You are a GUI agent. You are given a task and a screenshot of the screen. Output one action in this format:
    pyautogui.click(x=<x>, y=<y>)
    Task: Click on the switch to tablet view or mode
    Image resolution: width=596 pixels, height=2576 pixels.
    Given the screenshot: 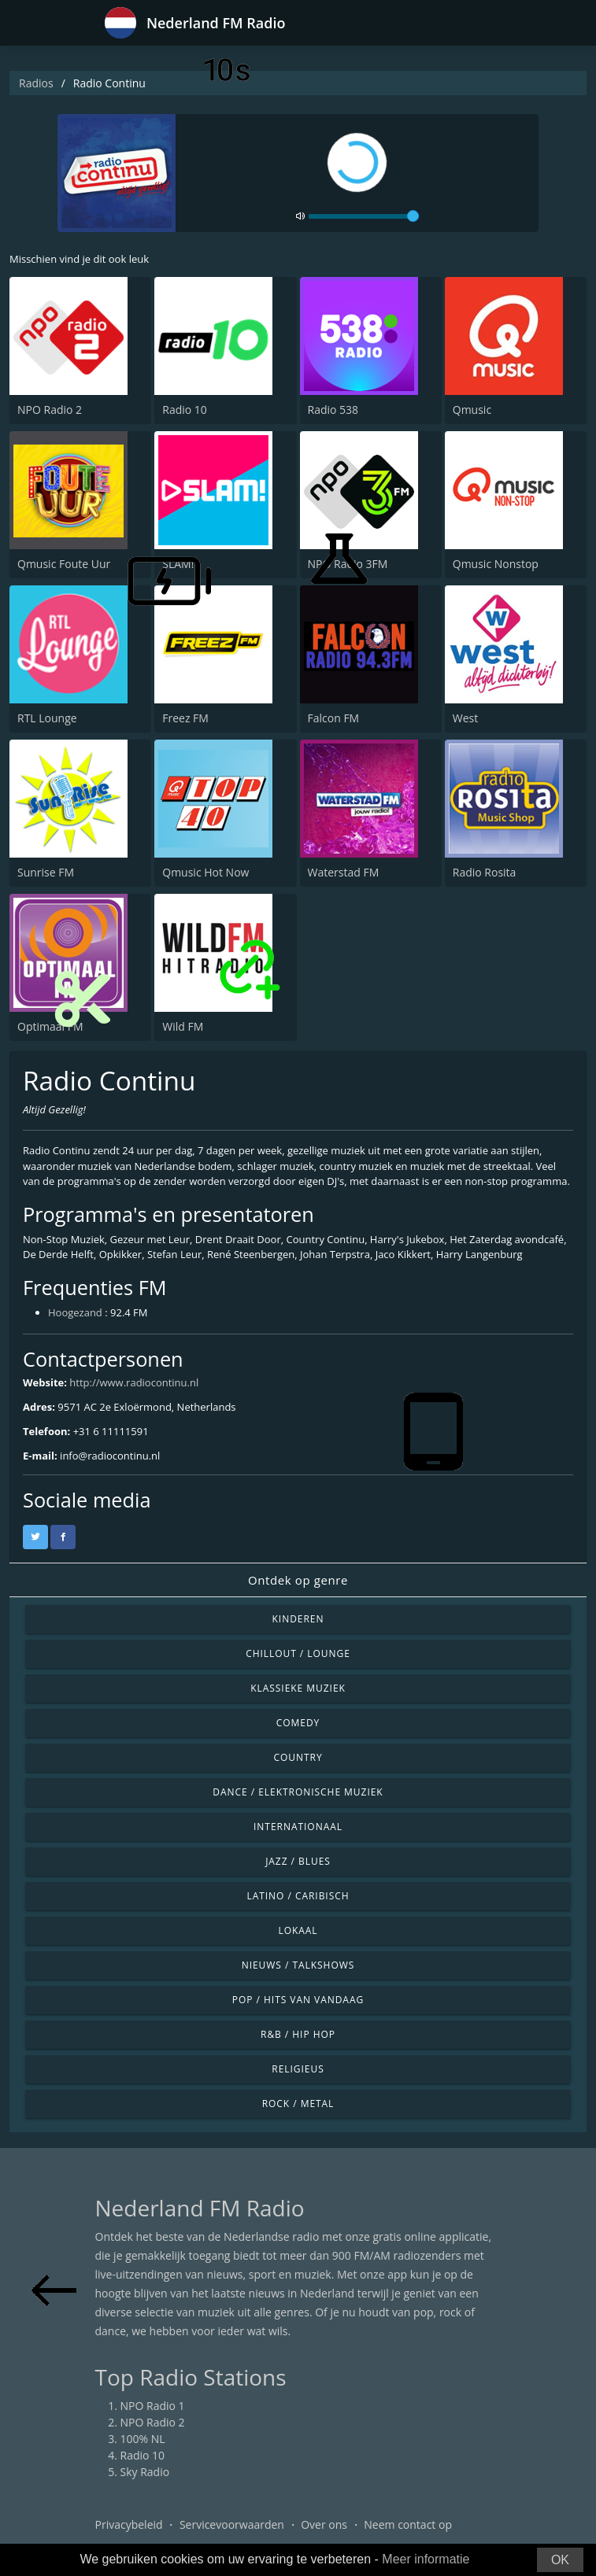 What is the action you would take?
    pyautogui.click(x=433, y=1431)
    